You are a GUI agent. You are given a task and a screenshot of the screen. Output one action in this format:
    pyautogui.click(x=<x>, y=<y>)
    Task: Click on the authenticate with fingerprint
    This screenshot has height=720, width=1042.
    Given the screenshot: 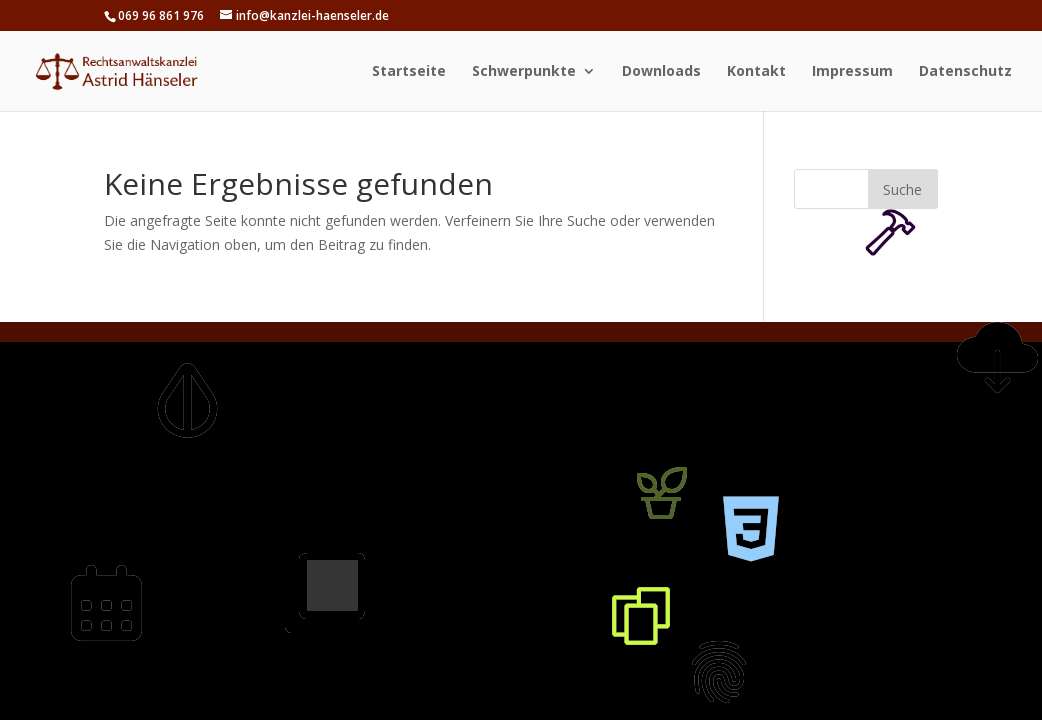 What is the action you would take?
    pyautogui.click(x=719, y=672)
    